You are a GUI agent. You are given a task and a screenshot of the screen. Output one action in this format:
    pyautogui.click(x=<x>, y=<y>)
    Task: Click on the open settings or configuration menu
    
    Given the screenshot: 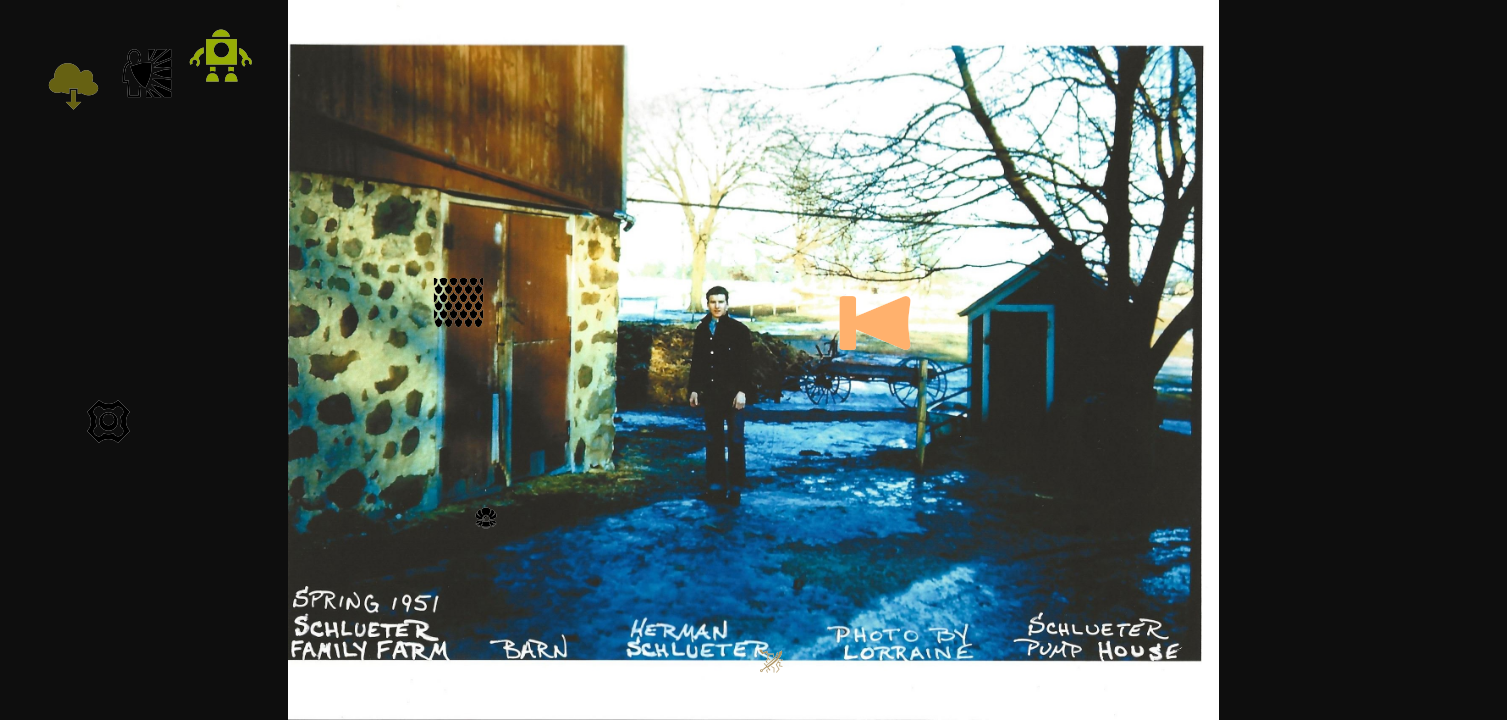 What is the action you would take?
    pyautogui.click(x=108, y=421)
    